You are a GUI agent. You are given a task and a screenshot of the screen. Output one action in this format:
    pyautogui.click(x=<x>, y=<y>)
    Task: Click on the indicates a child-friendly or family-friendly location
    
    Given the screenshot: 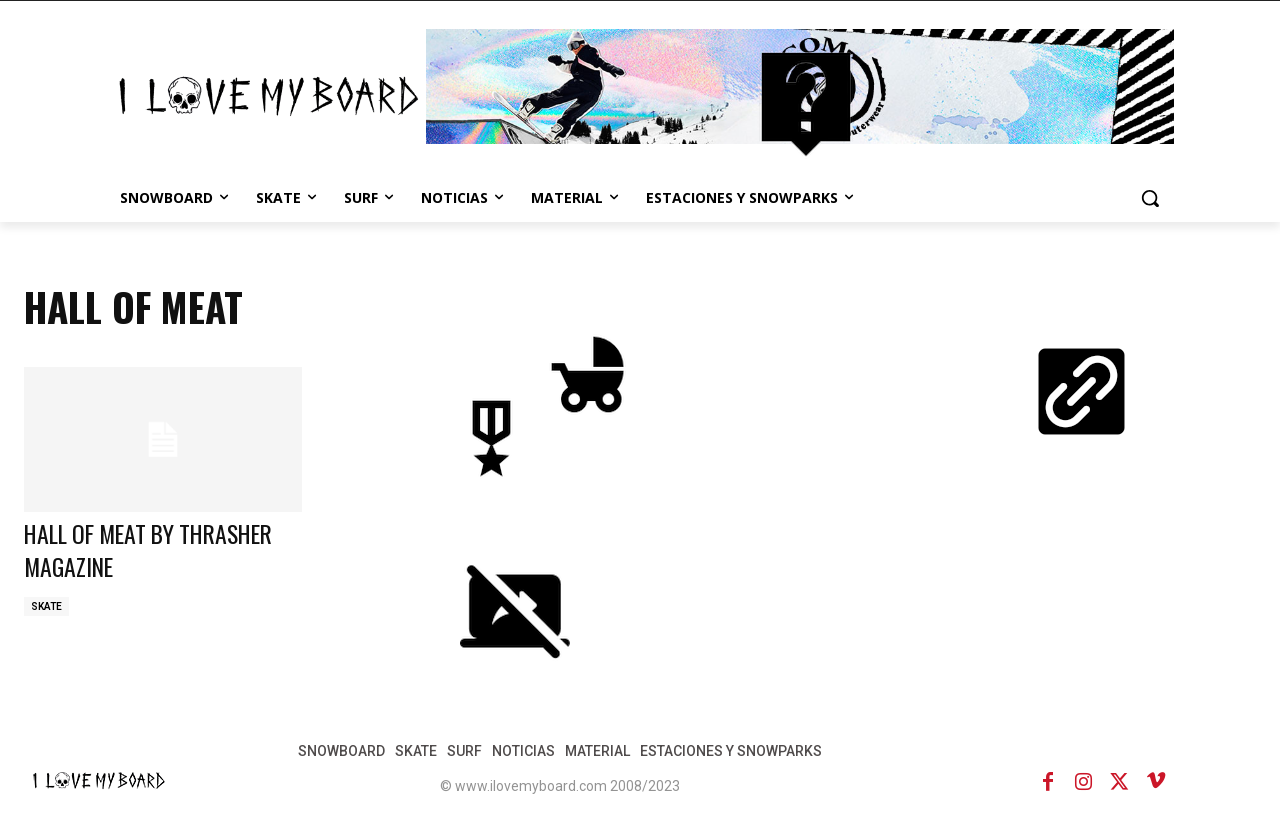 What is the action you would take?
    pyautogui.click(x=589, y=374)
    